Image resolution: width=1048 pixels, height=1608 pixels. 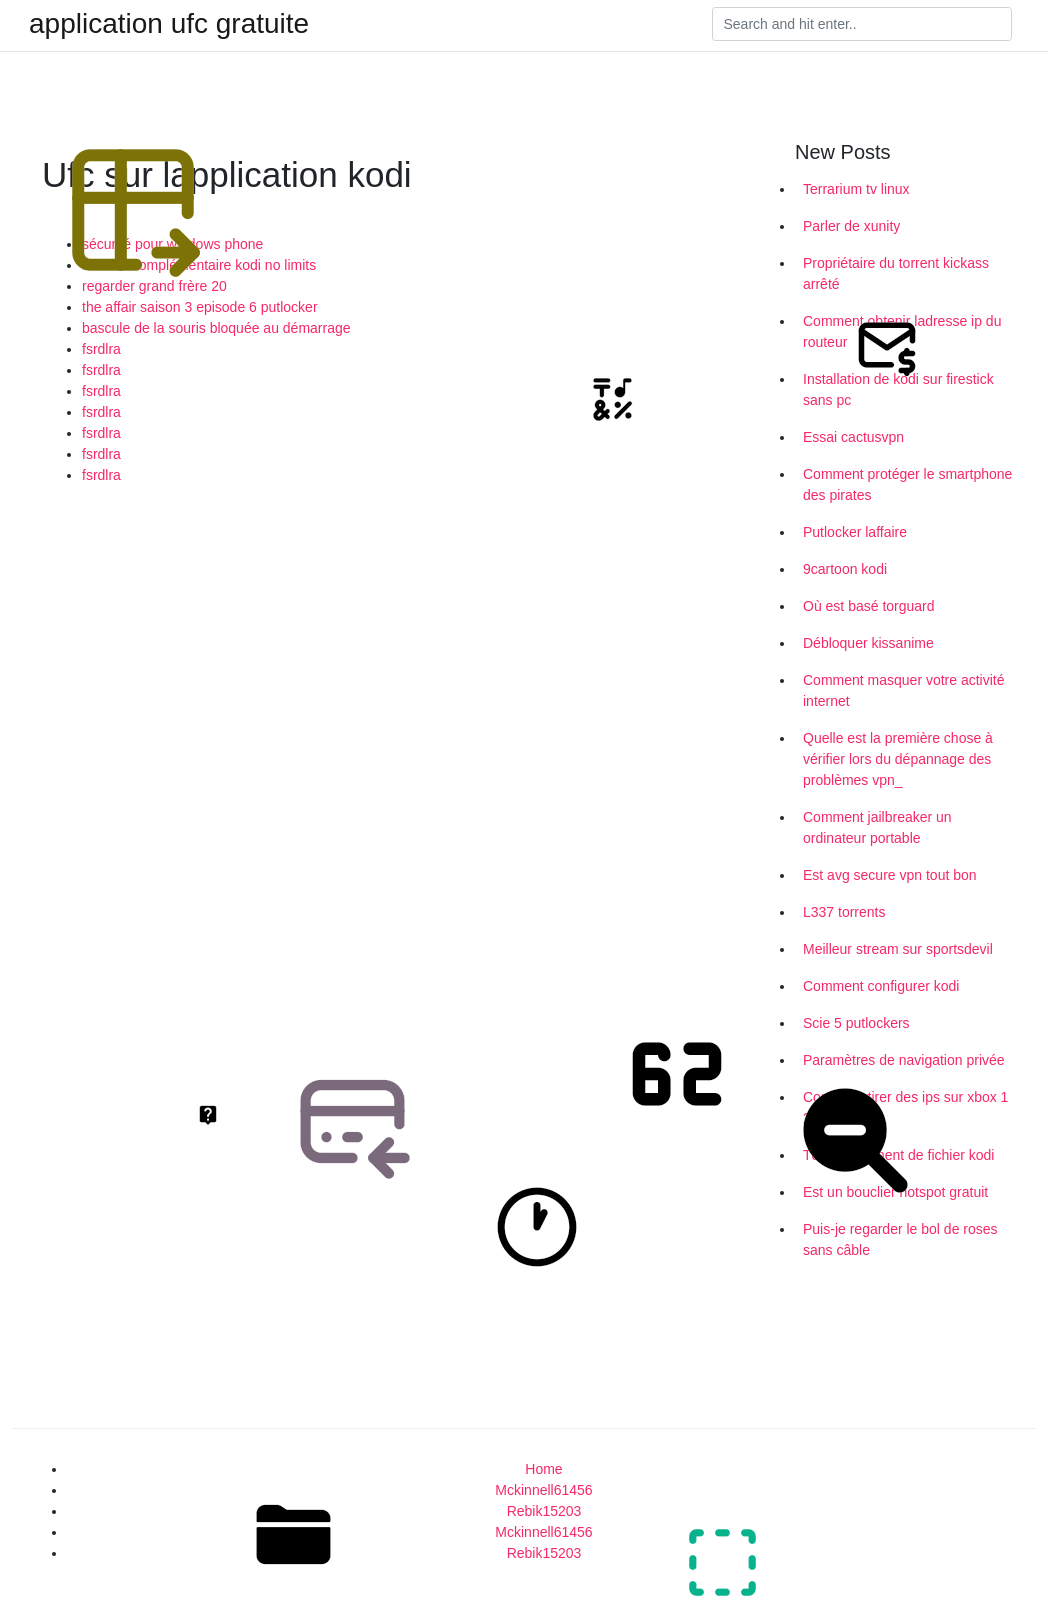 I want to click on indicates item number 62 in a list or sequence, so click(x=677, y=1074).